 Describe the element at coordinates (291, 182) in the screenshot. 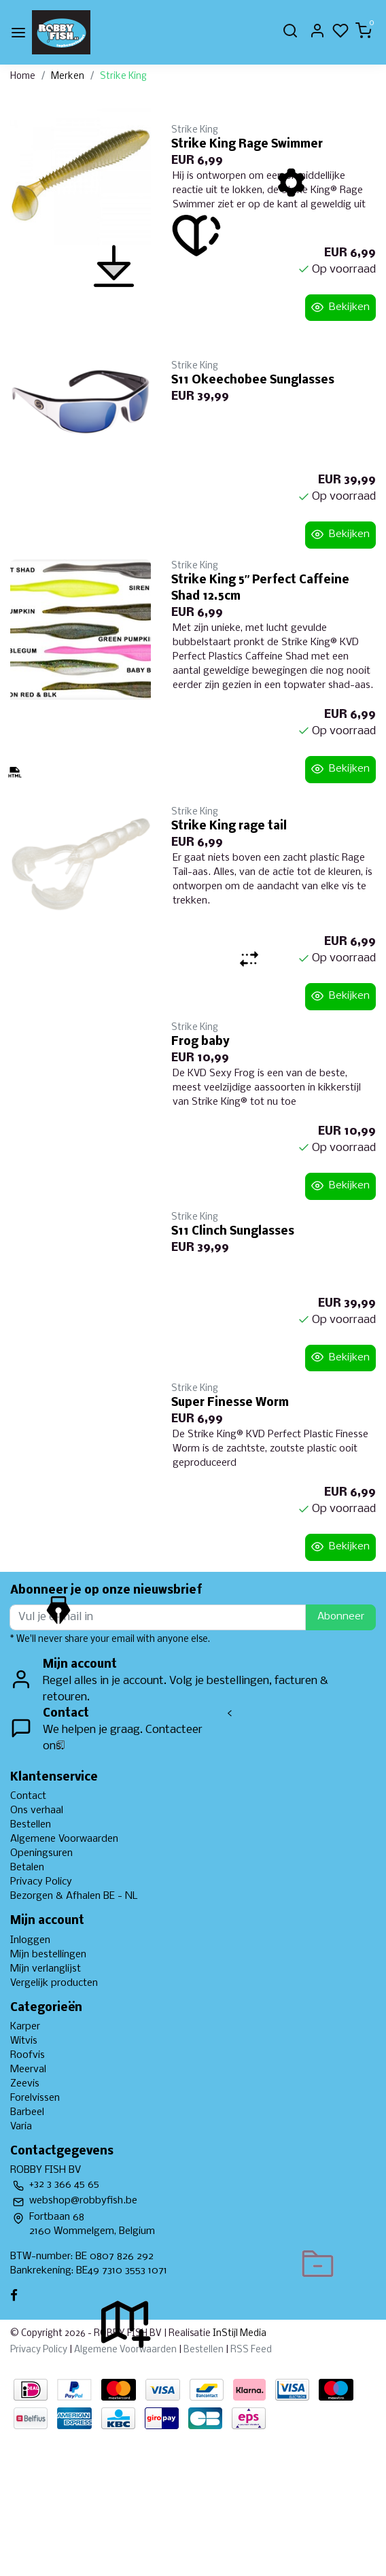

I see `access settings or preferences` at that location.